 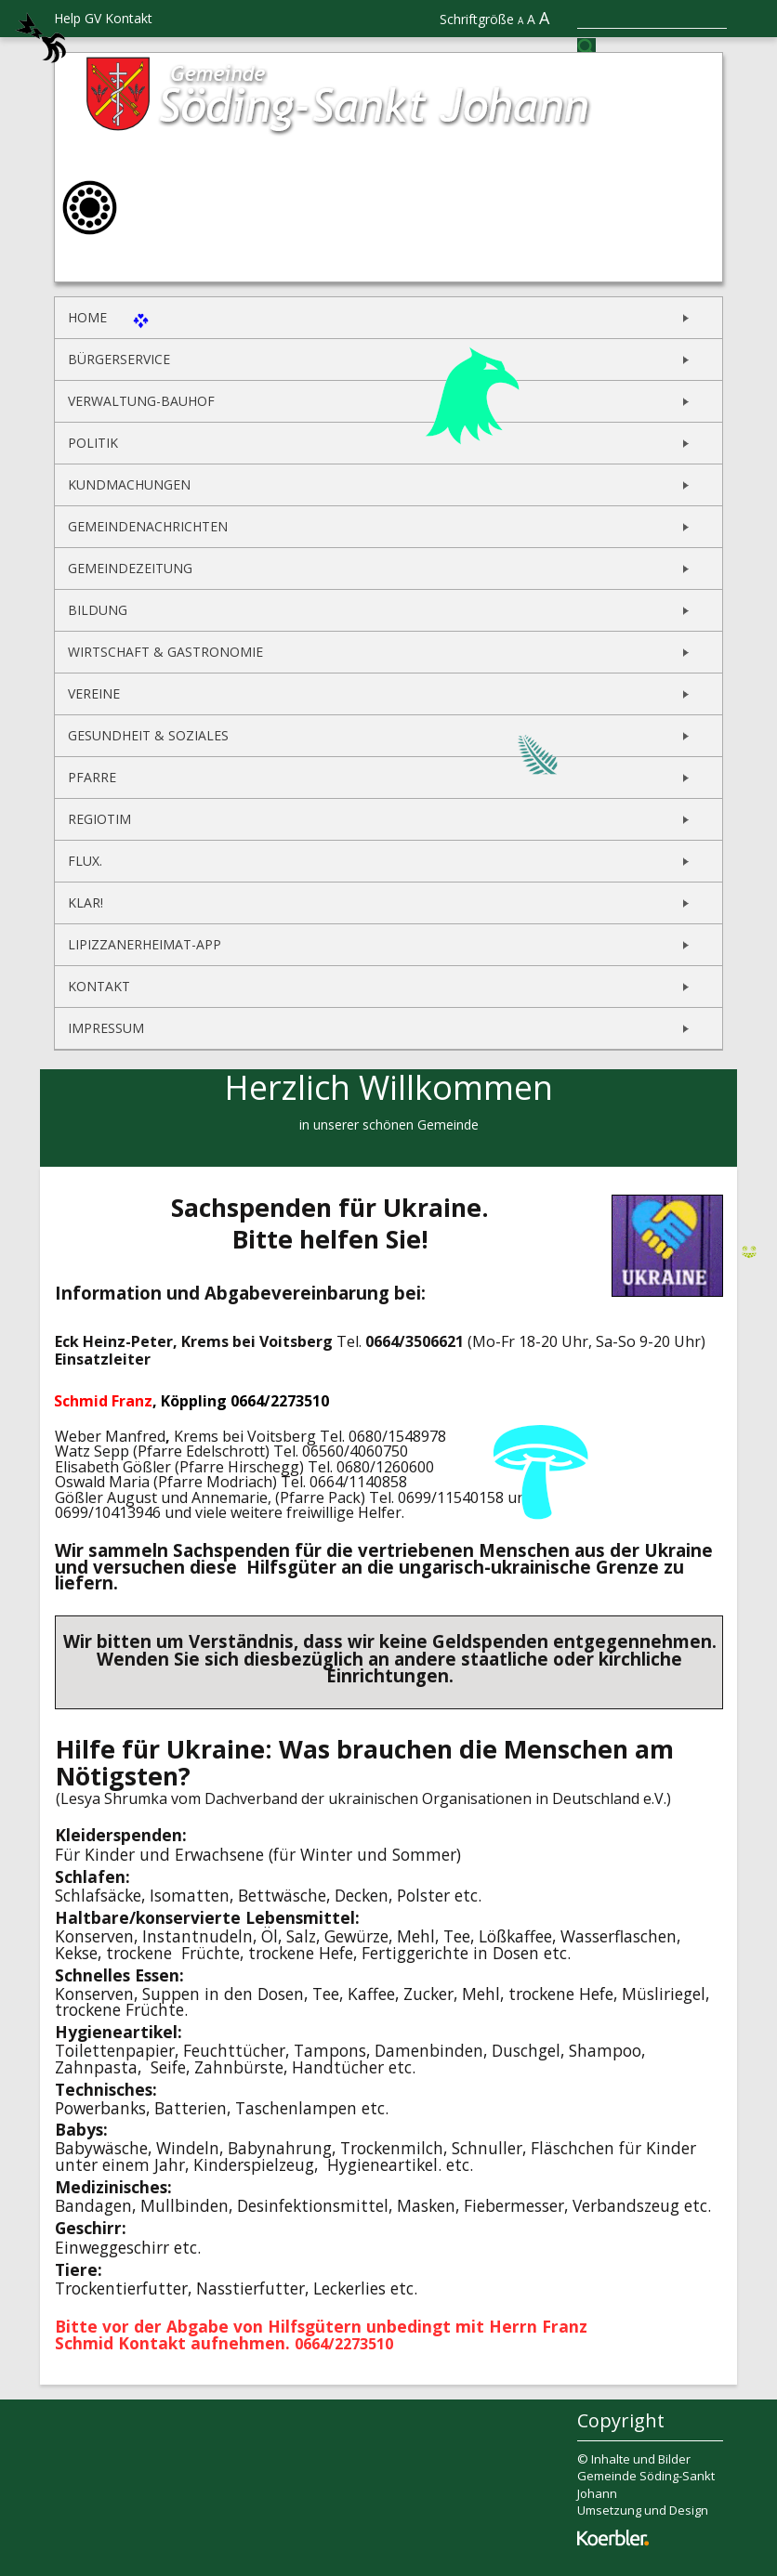 What do you see at coordinates (40, 37) in the screenshot?
I see `bird foot or talon game element` at bounding box center [40, 37].